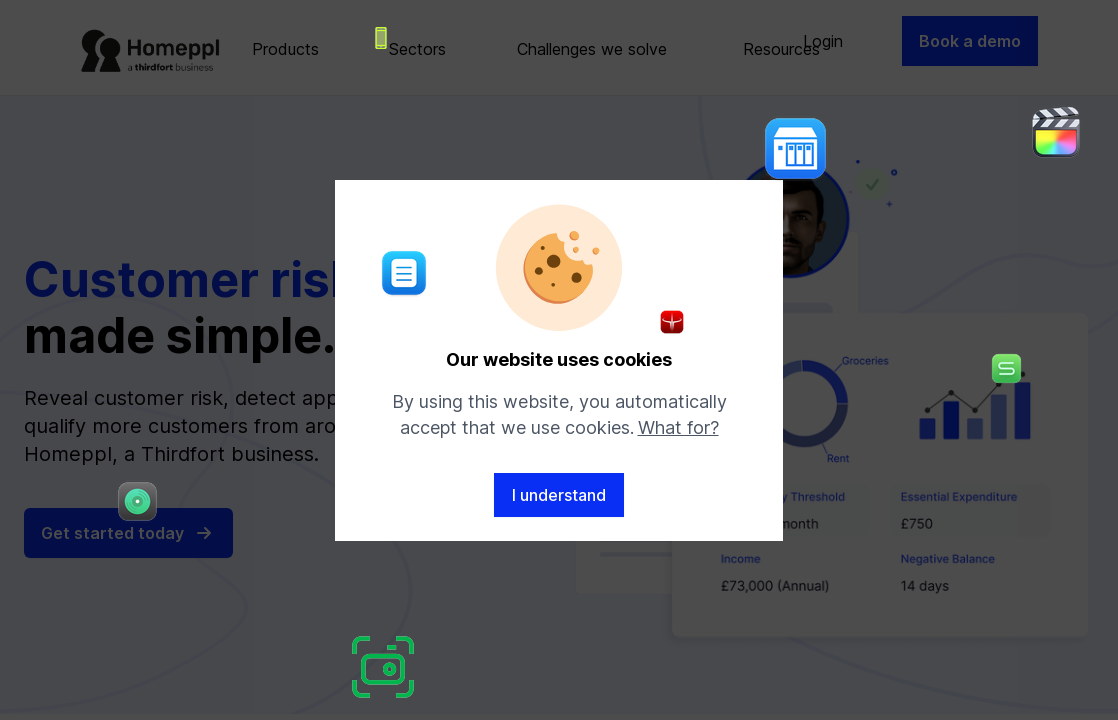 This screenshot has height=720, width=1118. I want to click on open g4music app, so click(137, 501).